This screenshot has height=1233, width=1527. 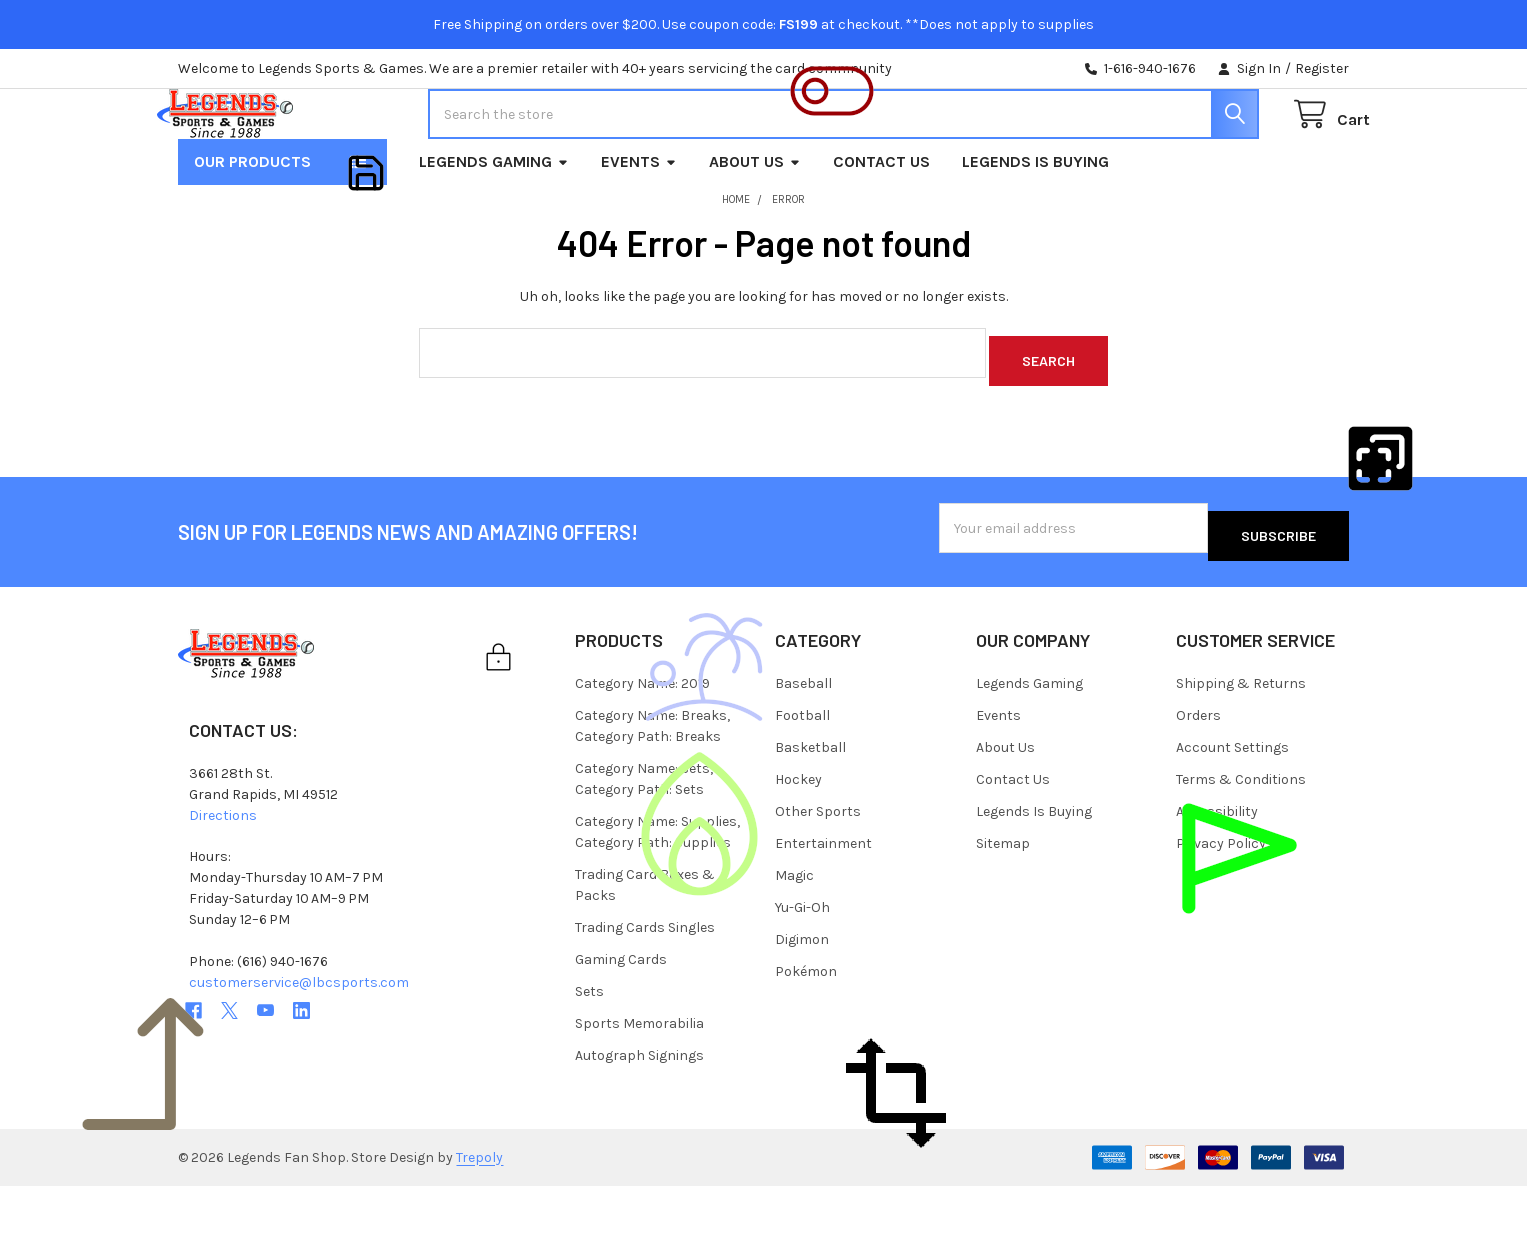 What do you see at coordinates (143, 1064) in the screenshot?
I see `turn right then continue upward` at bounding box center [143, 1064].